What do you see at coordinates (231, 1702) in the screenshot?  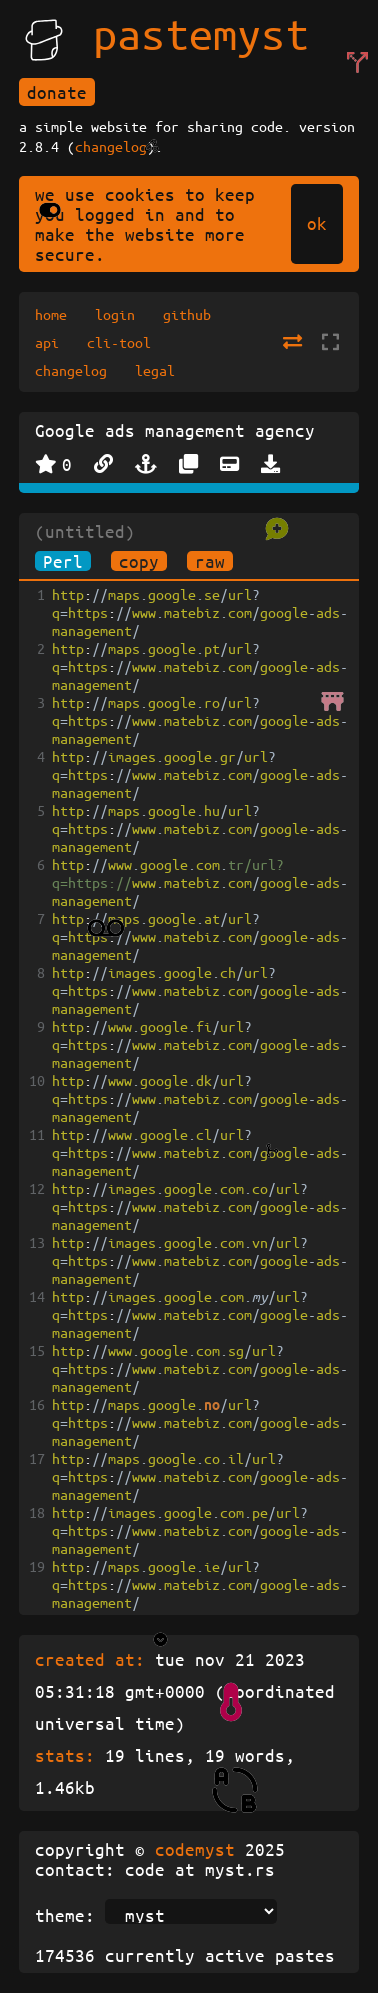 I see `indicates moderate or medium temperature` at bounding box center [231, 1702].